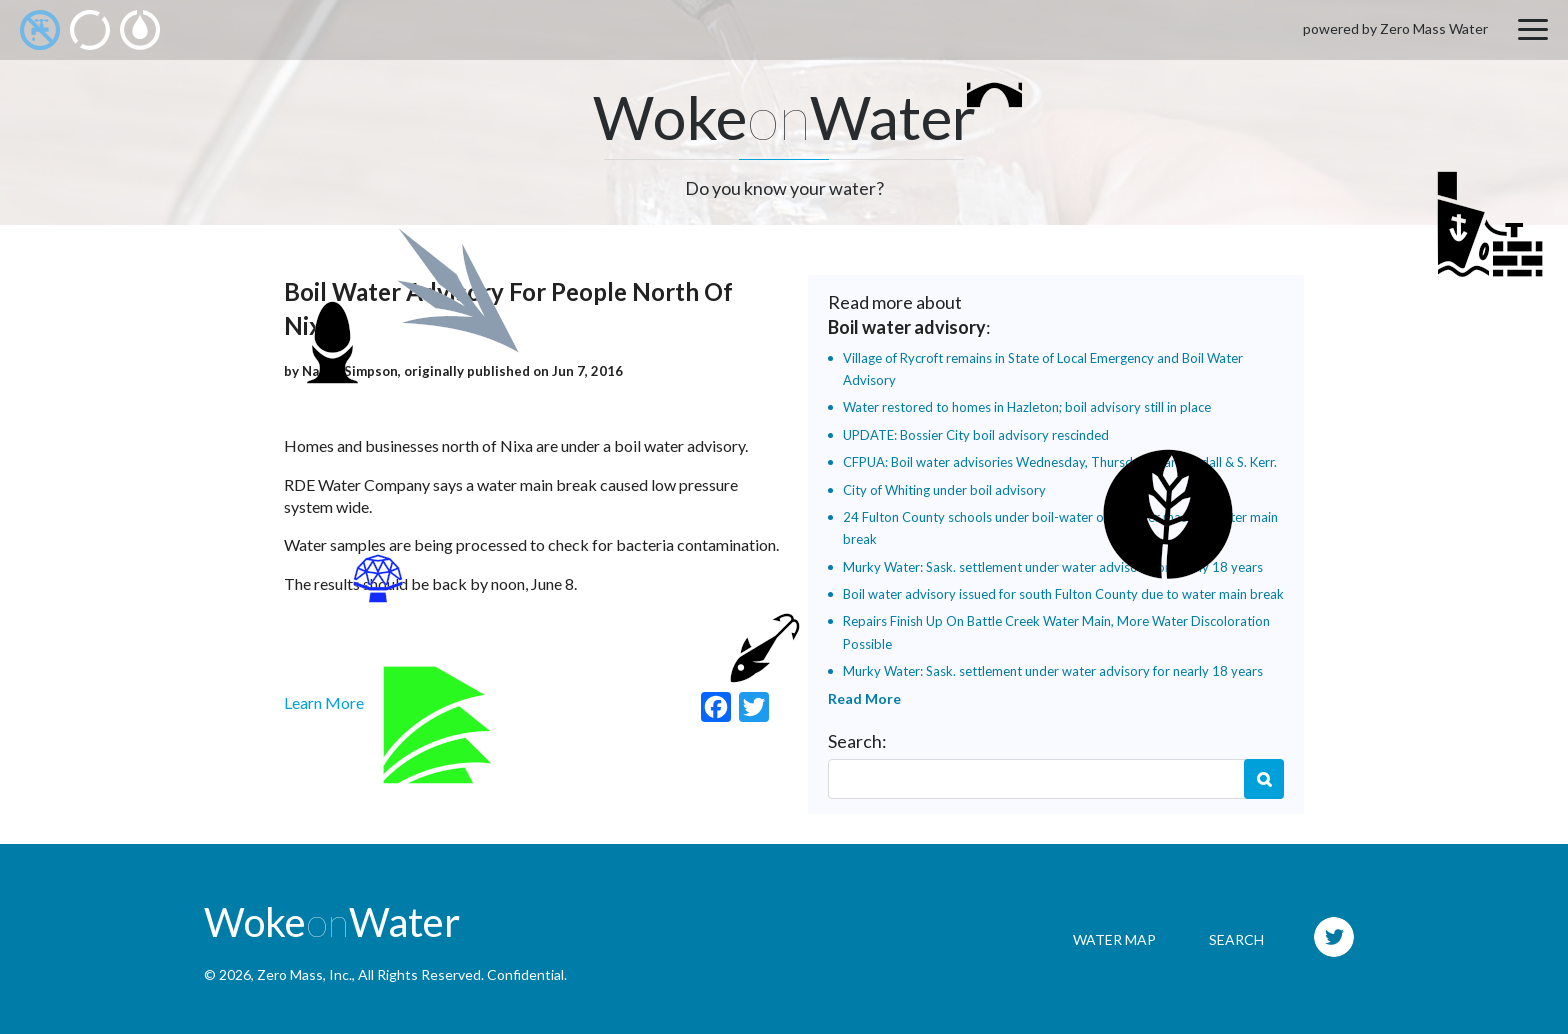 This screenshot has width=1568, height=1034. What do you see at coordinates (456, 289) in the screenshot?
I see `equip or select paper arrows as ammunition` at bounding box center [456, 289].